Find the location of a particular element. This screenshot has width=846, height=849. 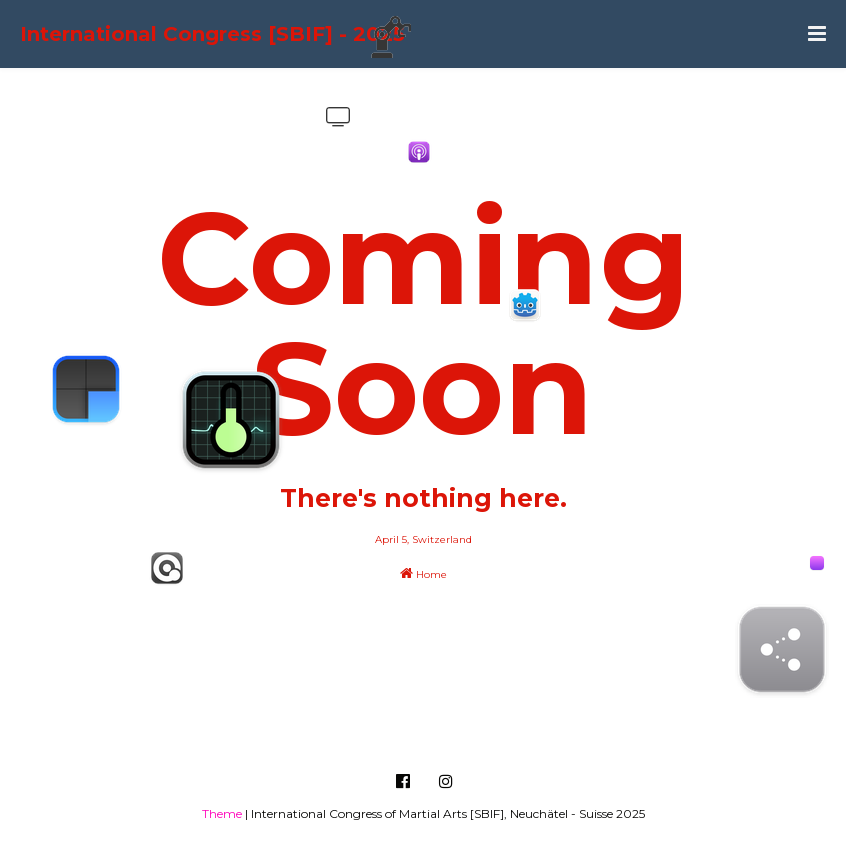

open thermal monitor app is located at coordinates (231, 420).